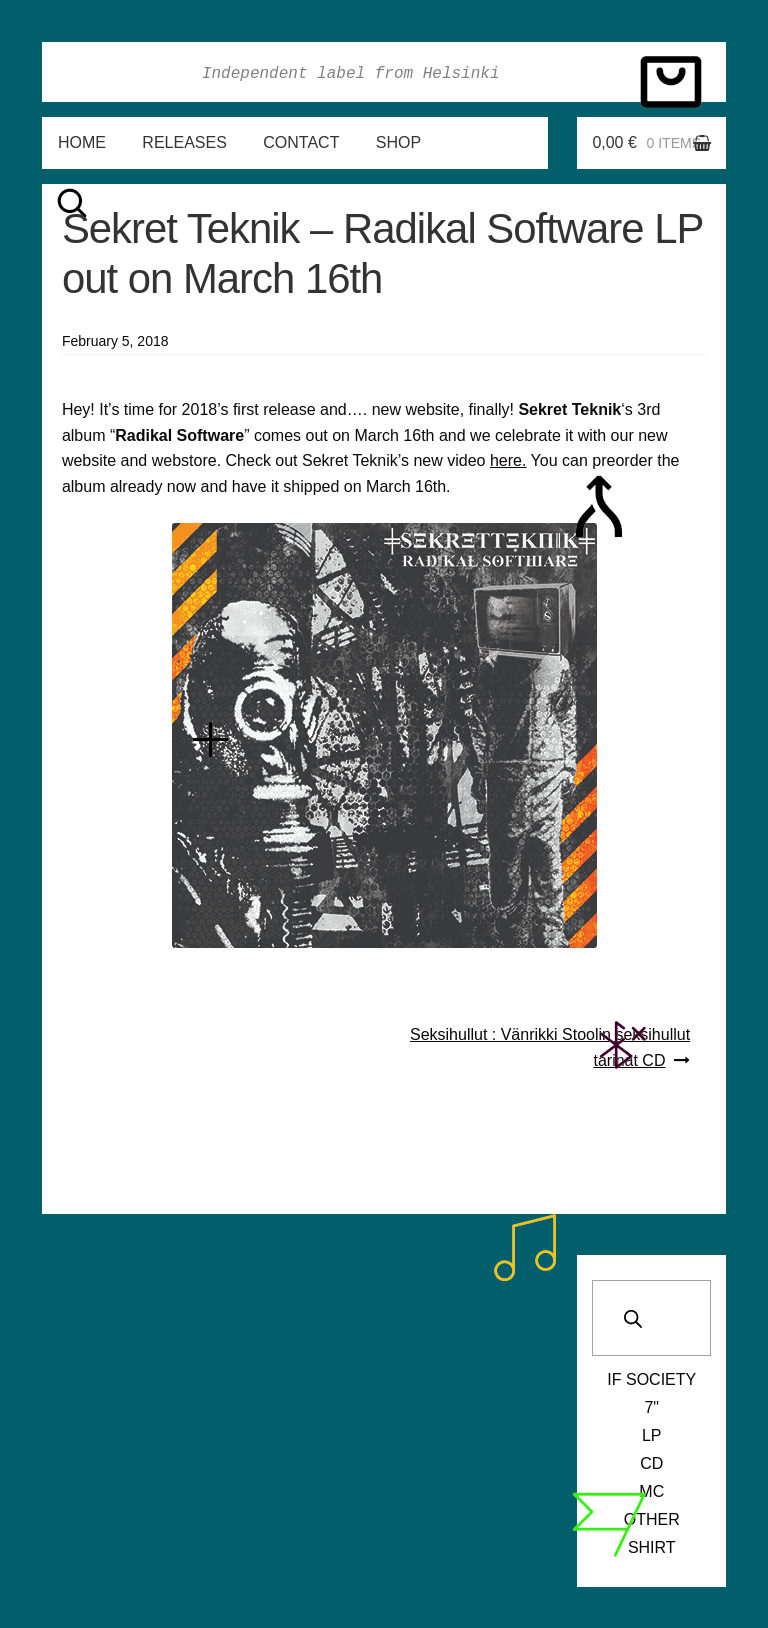  What do you see at coordinates (72, 203) in the screenshot?
I see `search for content or items` at bounding box center [72, 203].